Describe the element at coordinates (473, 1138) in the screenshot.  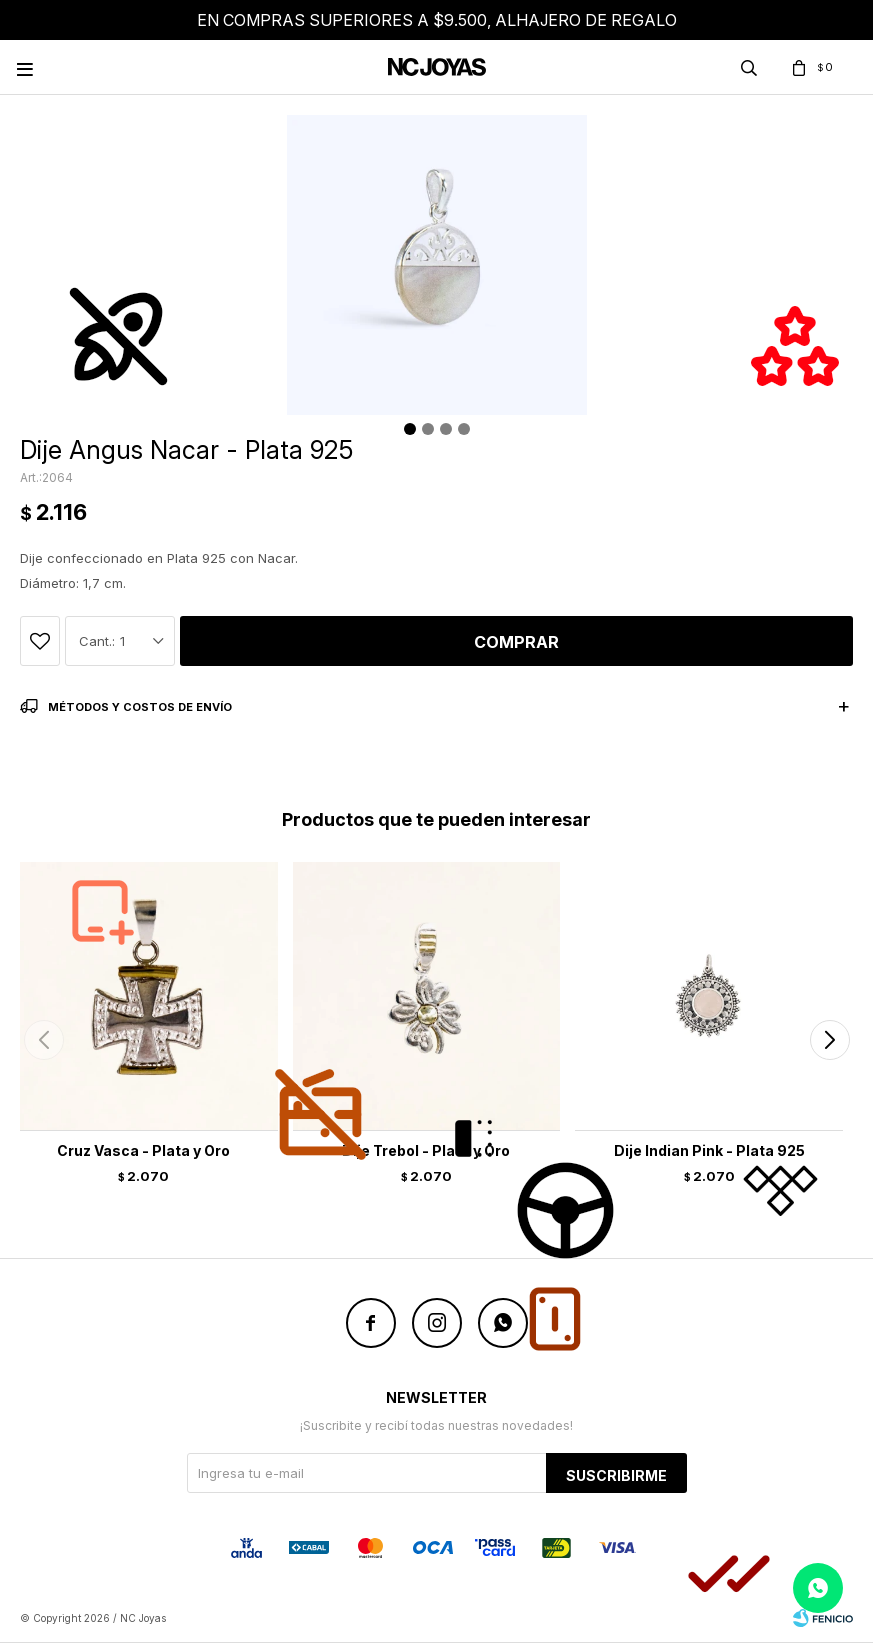
I see `align content to the left` at that location.